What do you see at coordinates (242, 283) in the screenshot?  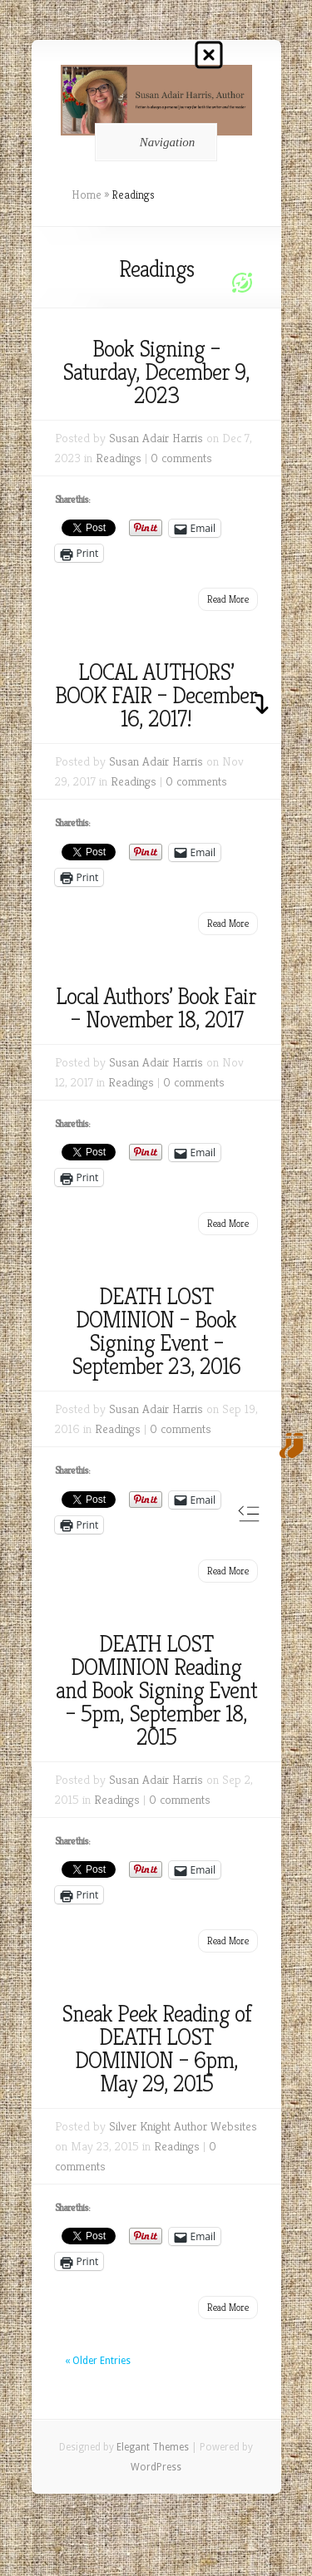 I see `react with laughing tears emoji` at bounding box center [242, 283].